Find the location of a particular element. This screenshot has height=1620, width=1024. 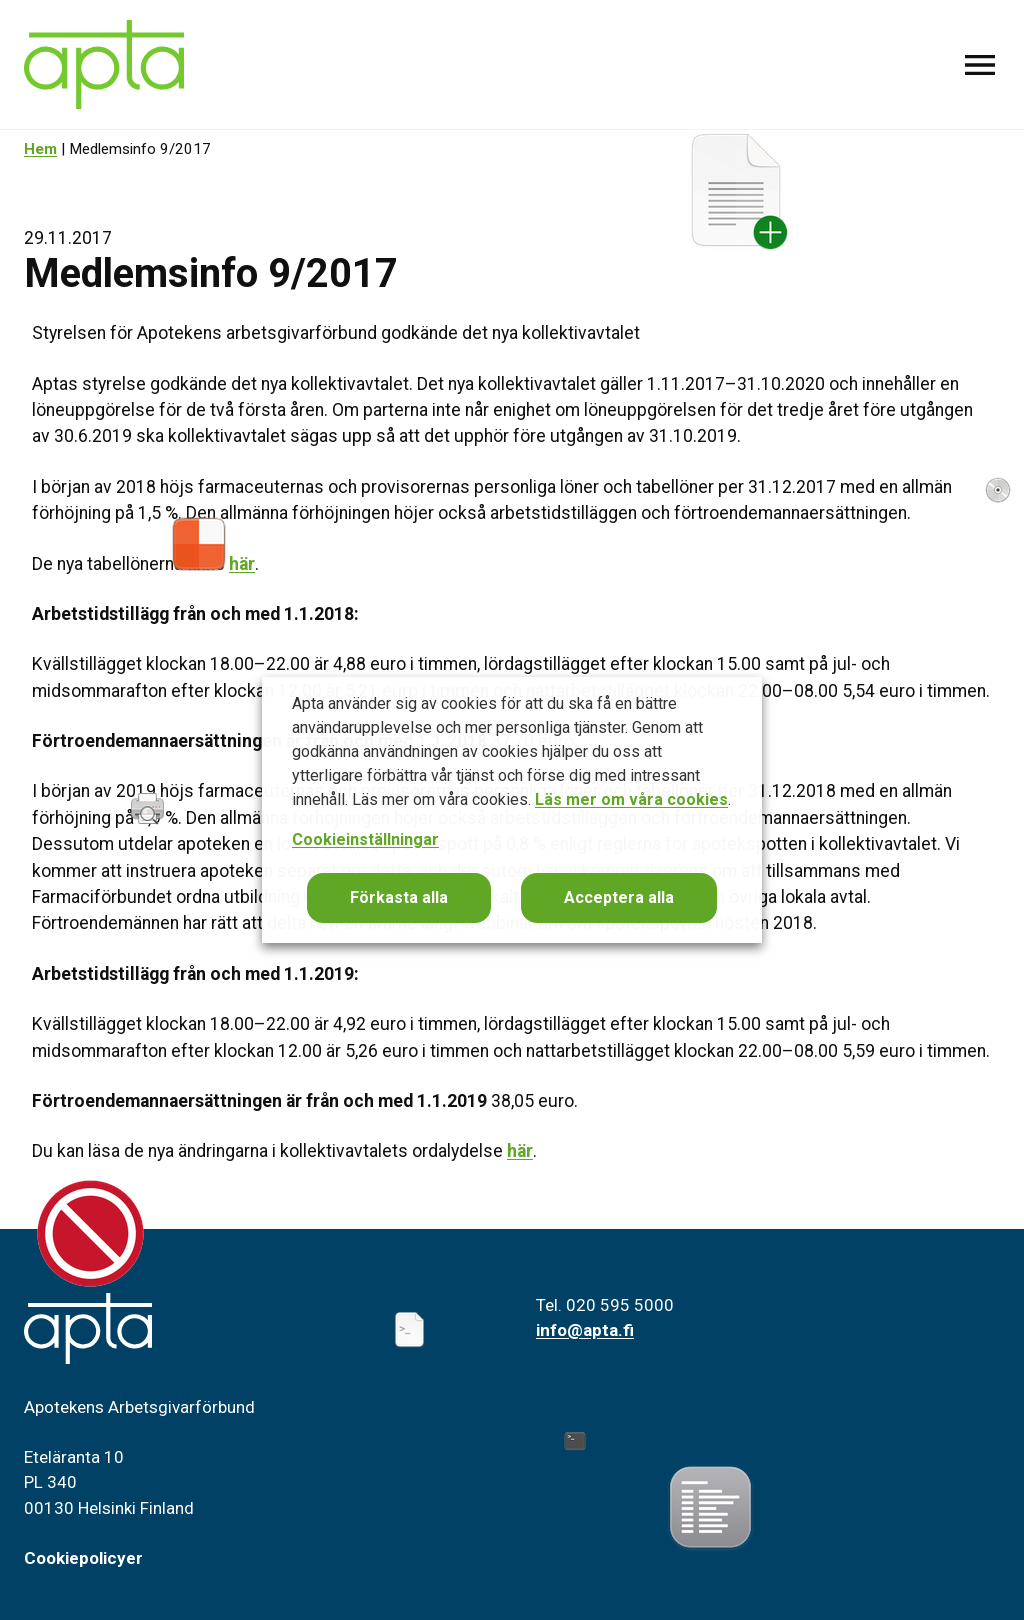

switch to the top-right workspace is located at coordinates (199, 544).